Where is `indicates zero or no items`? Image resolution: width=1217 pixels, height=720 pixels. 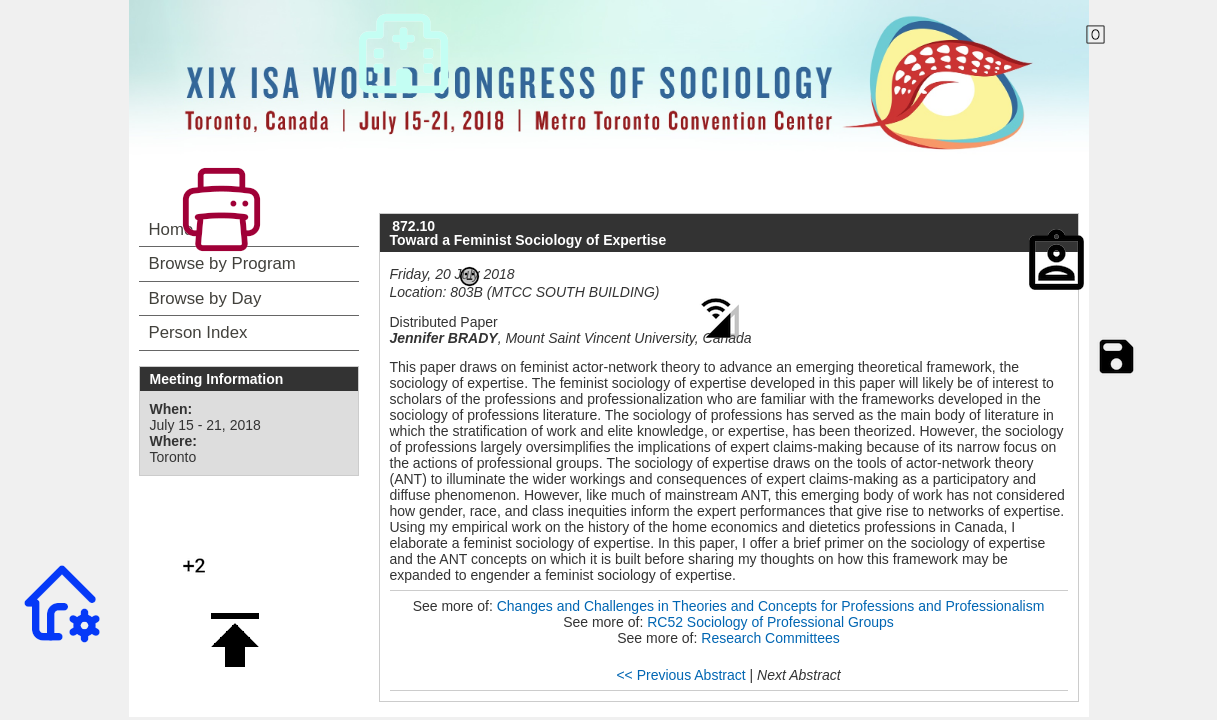 indicates zero or no items is located at coordinates (1095, 34).